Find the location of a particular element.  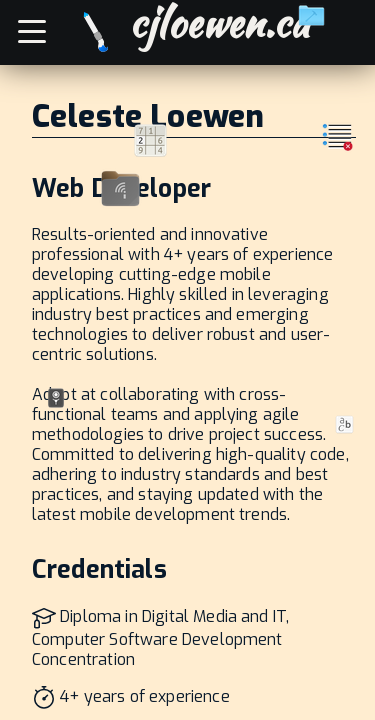

access font and typography settings is located at coordinates (344, 424).